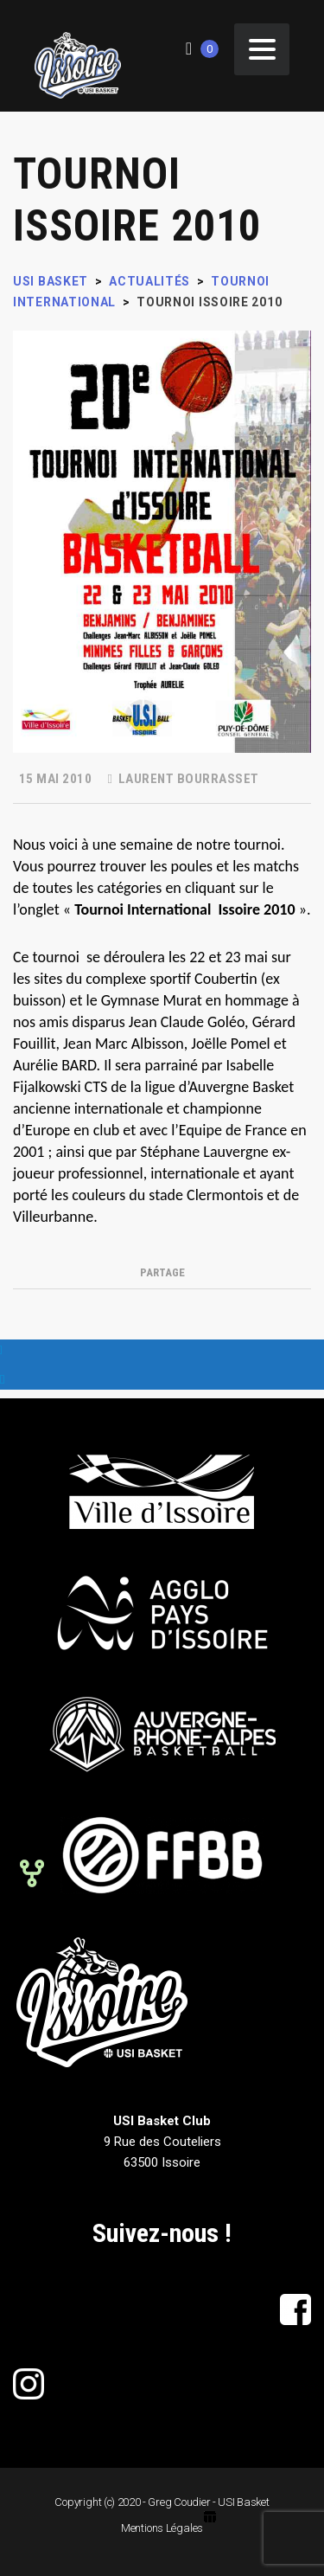 This screenshot has height=2576, width=324. What do you see at coordinates (209, 2516) in the screenshot?
I see `view data in table format` at bounding box center [209, 2516].